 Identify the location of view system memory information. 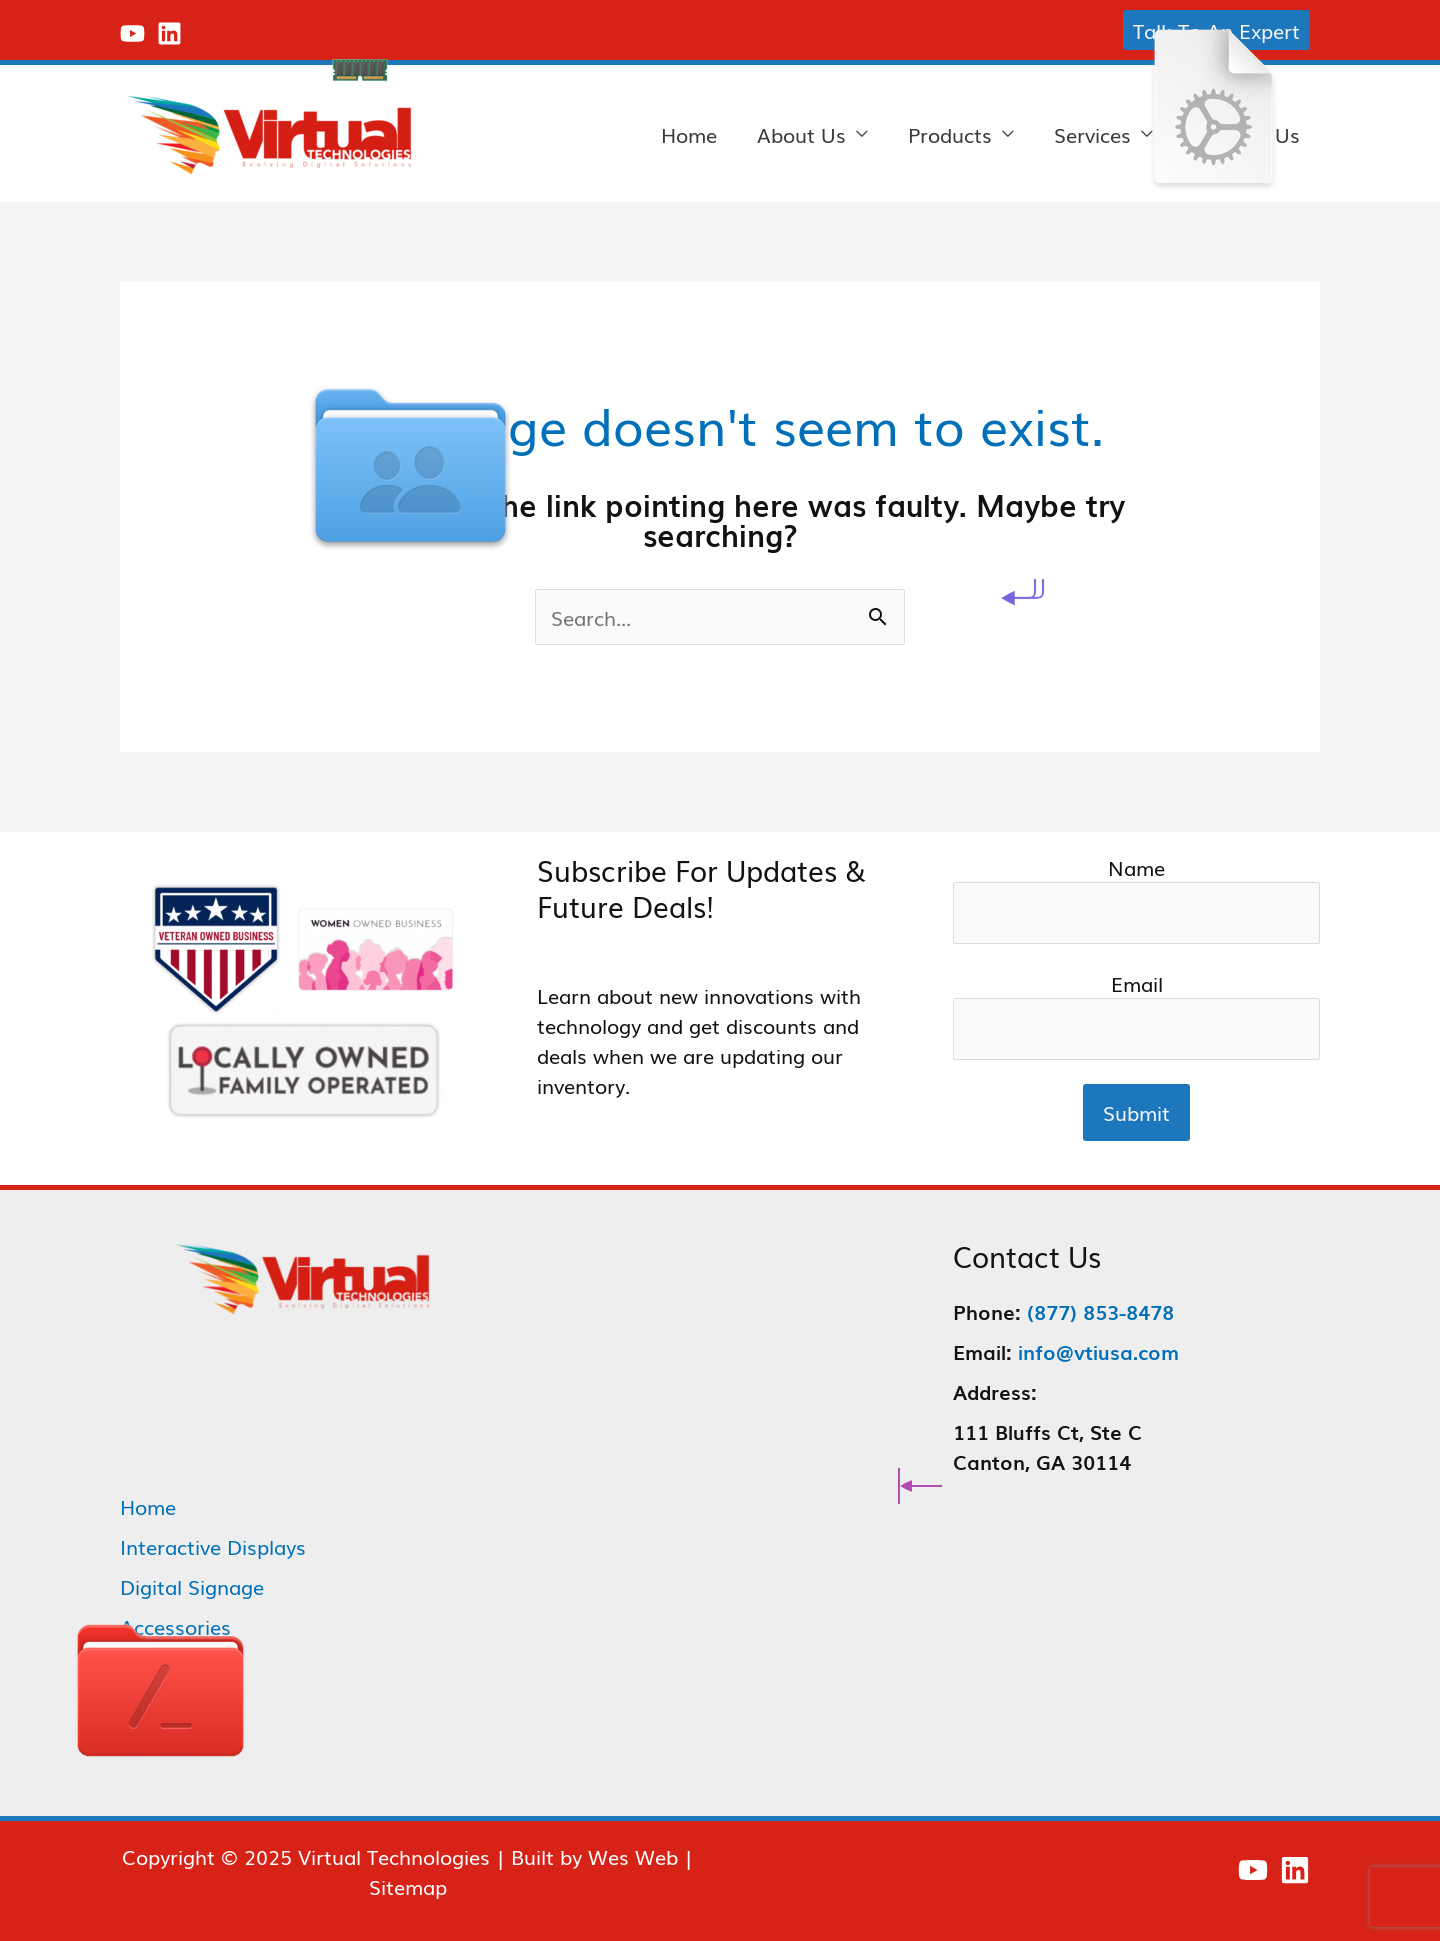
(360, 71).